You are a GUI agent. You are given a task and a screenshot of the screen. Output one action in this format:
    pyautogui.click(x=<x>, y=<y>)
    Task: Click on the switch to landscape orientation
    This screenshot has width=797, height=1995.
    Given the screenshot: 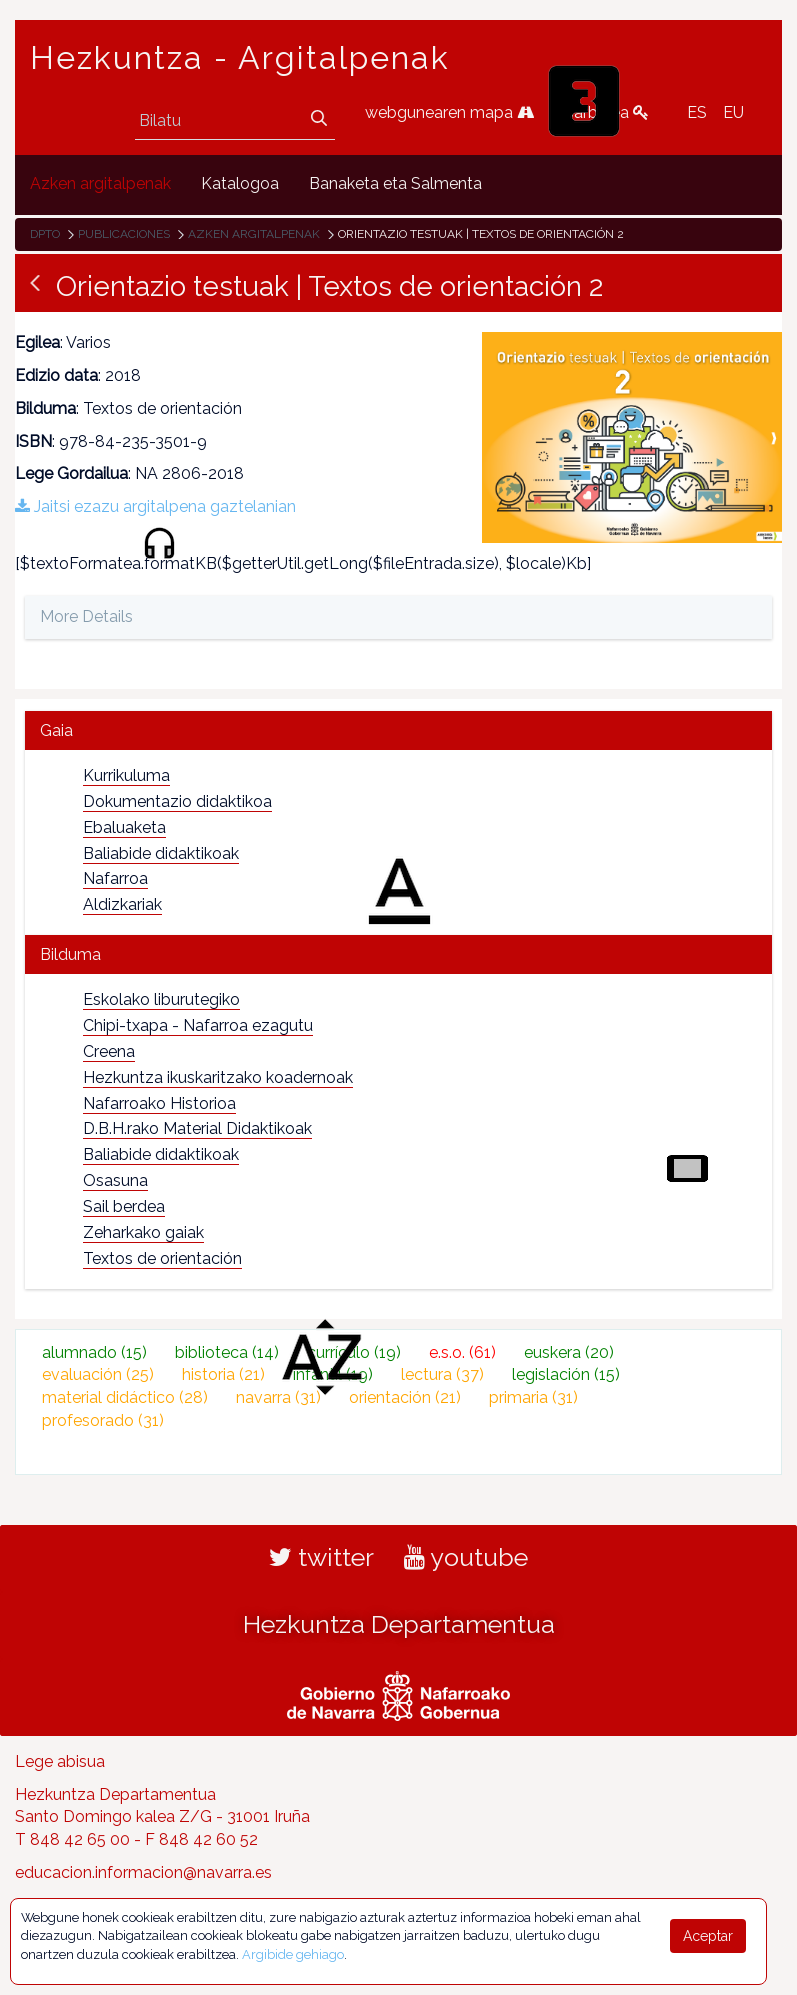 What is the action you would take?
    pyautogui.click(x=687, y=1168)
    